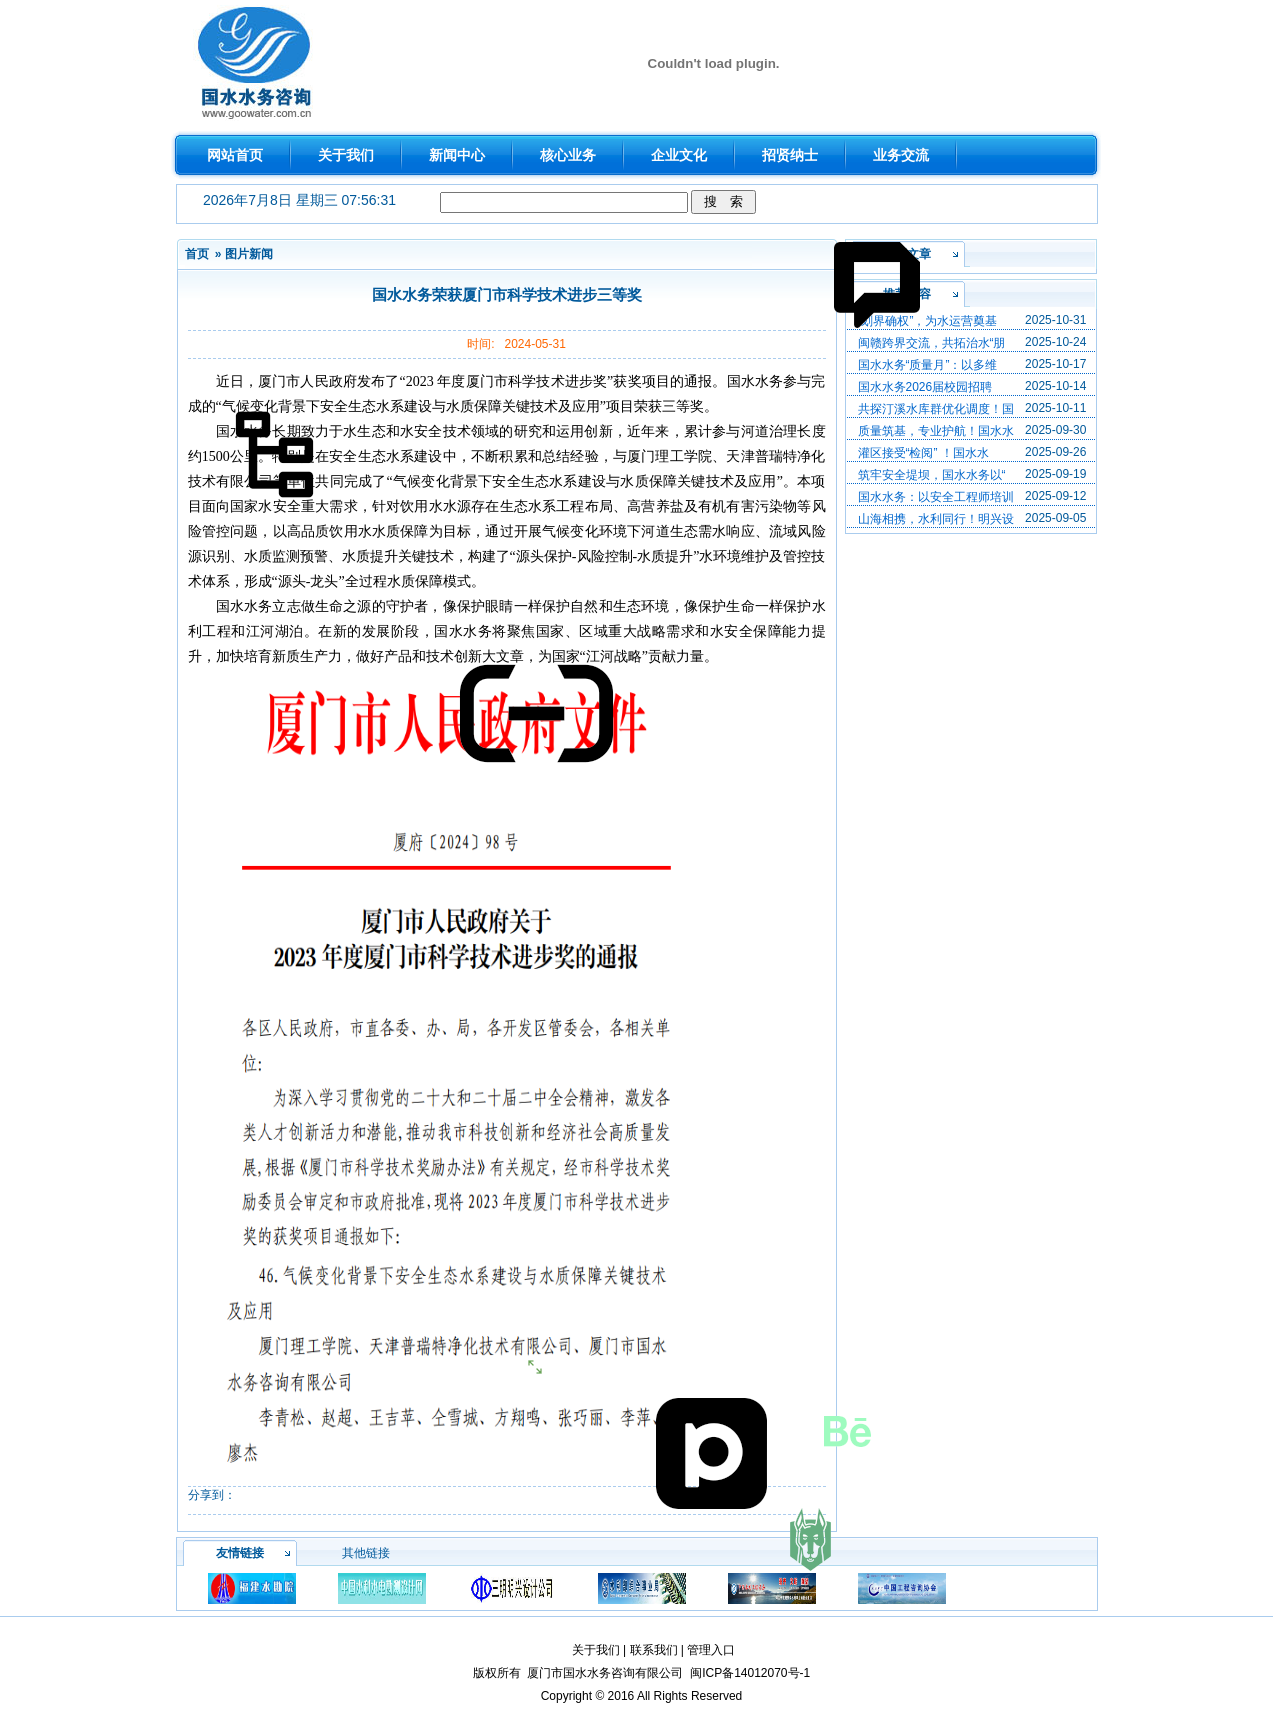 This screenshot has height=1730, width=1273. I want to click on visit behance portfolio, so click(847, 1431).